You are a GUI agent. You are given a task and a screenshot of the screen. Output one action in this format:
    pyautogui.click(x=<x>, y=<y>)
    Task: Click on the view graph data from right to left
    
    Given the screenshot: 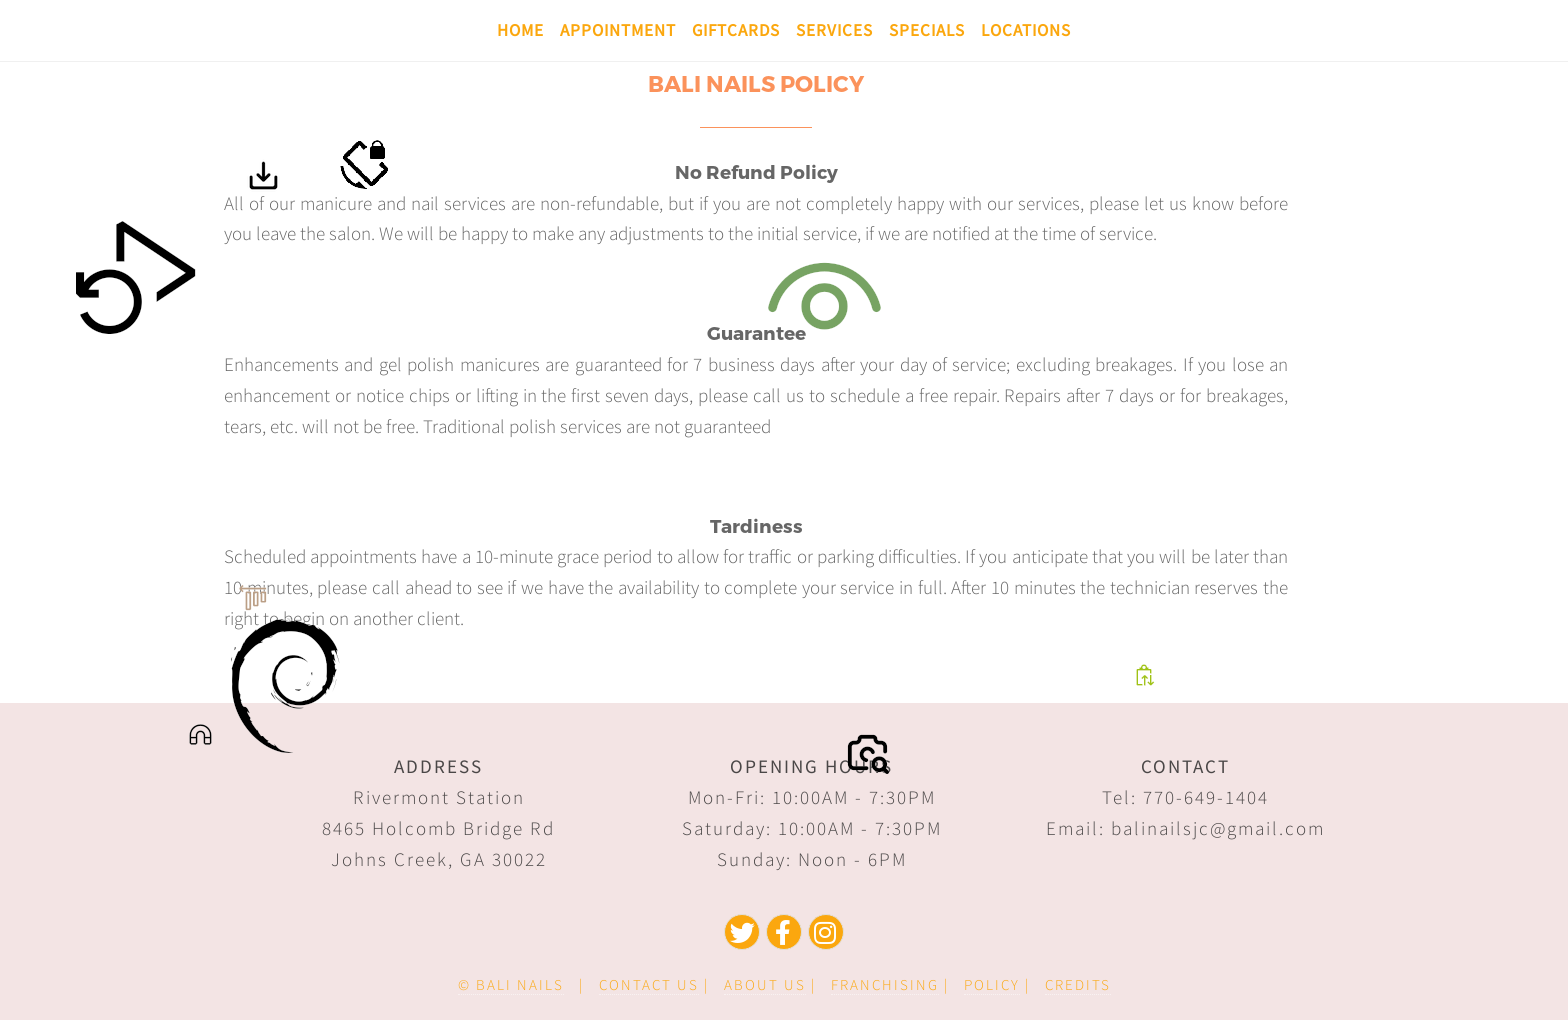 What is the action you would take?
    pyautogui.click(x=253, y=597)
    